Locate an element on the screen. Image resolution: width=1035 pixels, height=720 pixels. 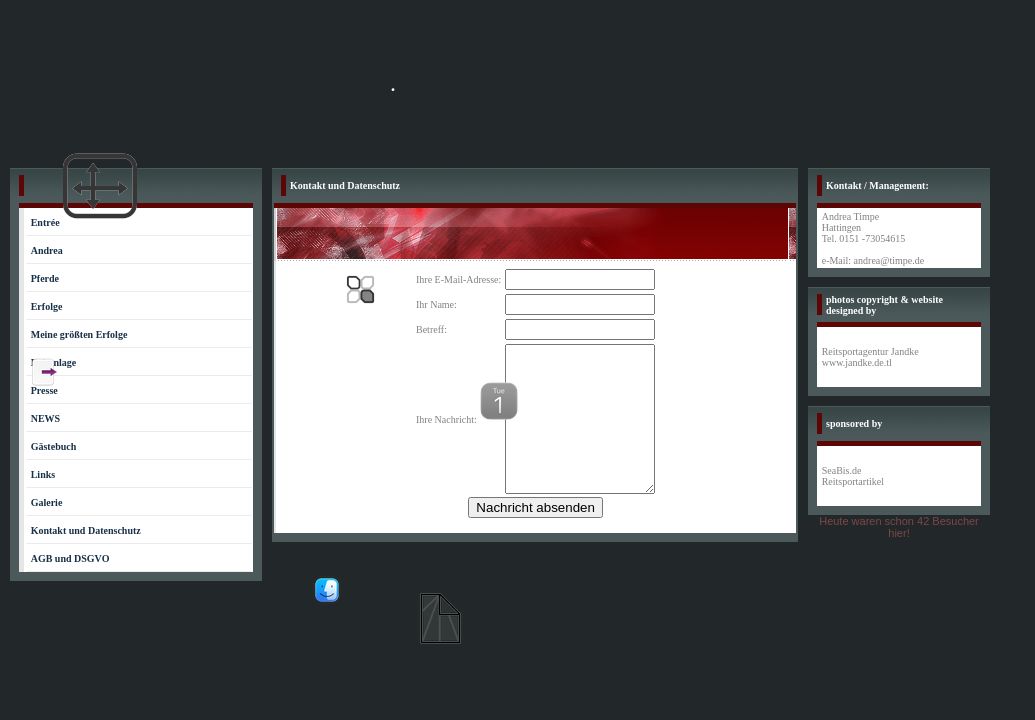
connect or manage exchange account integration is located at coordinates (360, 289).